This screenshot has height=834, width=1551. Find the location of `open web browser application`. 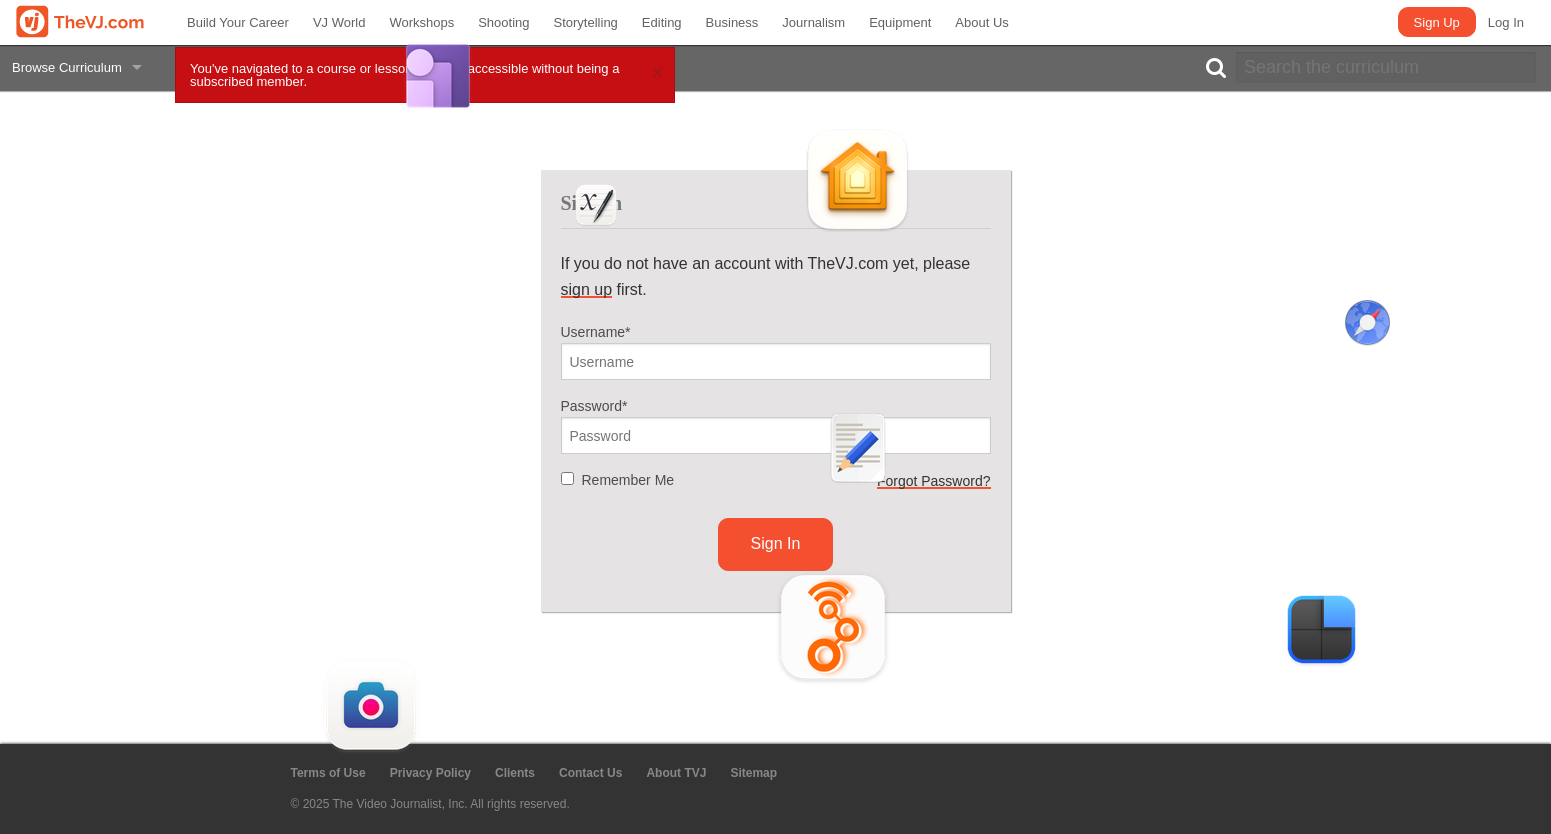

open web browser application is located at coordinates (1367, 322).